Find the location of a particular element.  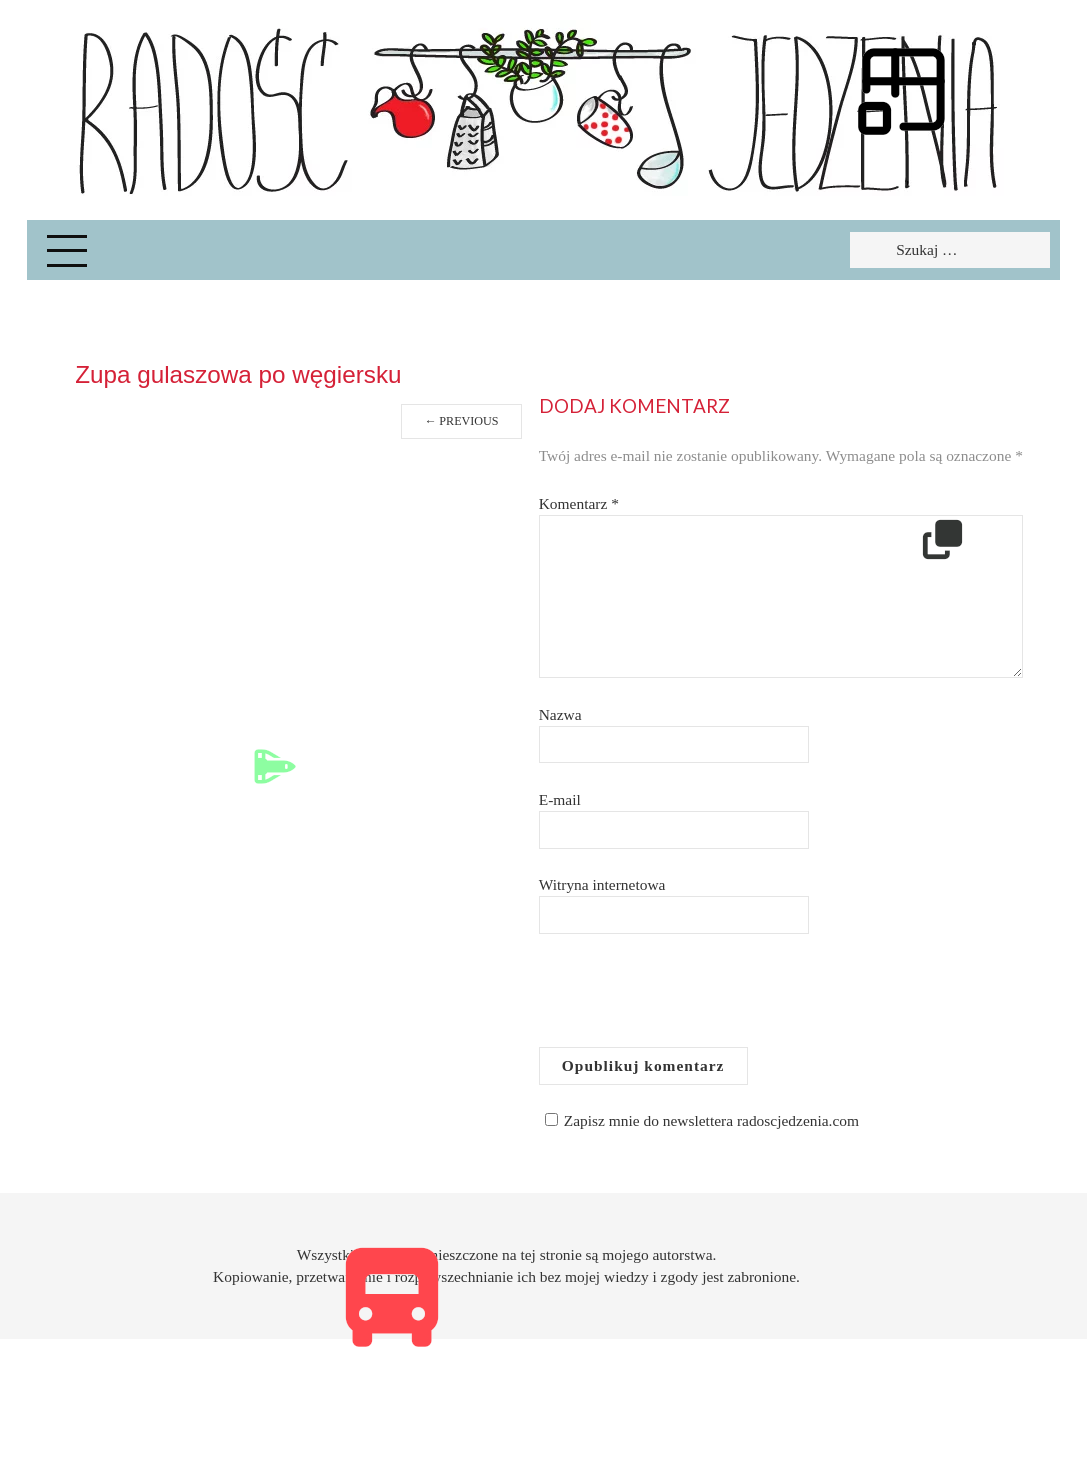

duplicate or copy an item is located at coordinates (942, 539).